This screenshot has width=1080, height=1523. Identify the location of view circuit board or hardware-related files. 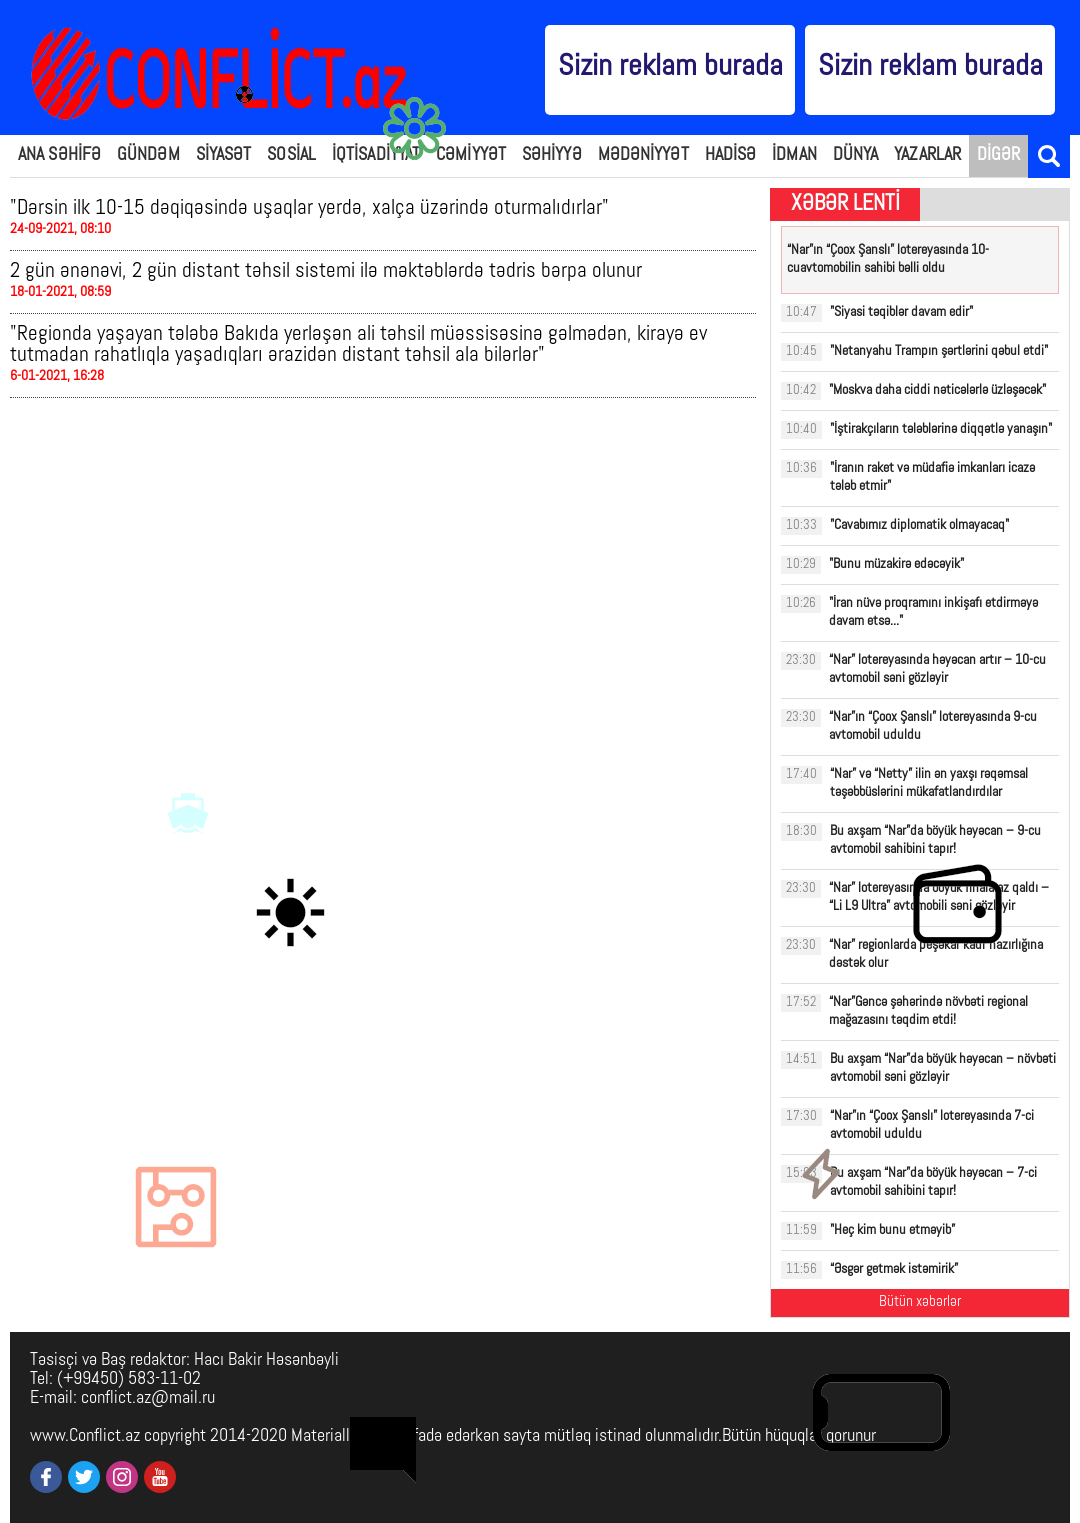
(176, 1207).